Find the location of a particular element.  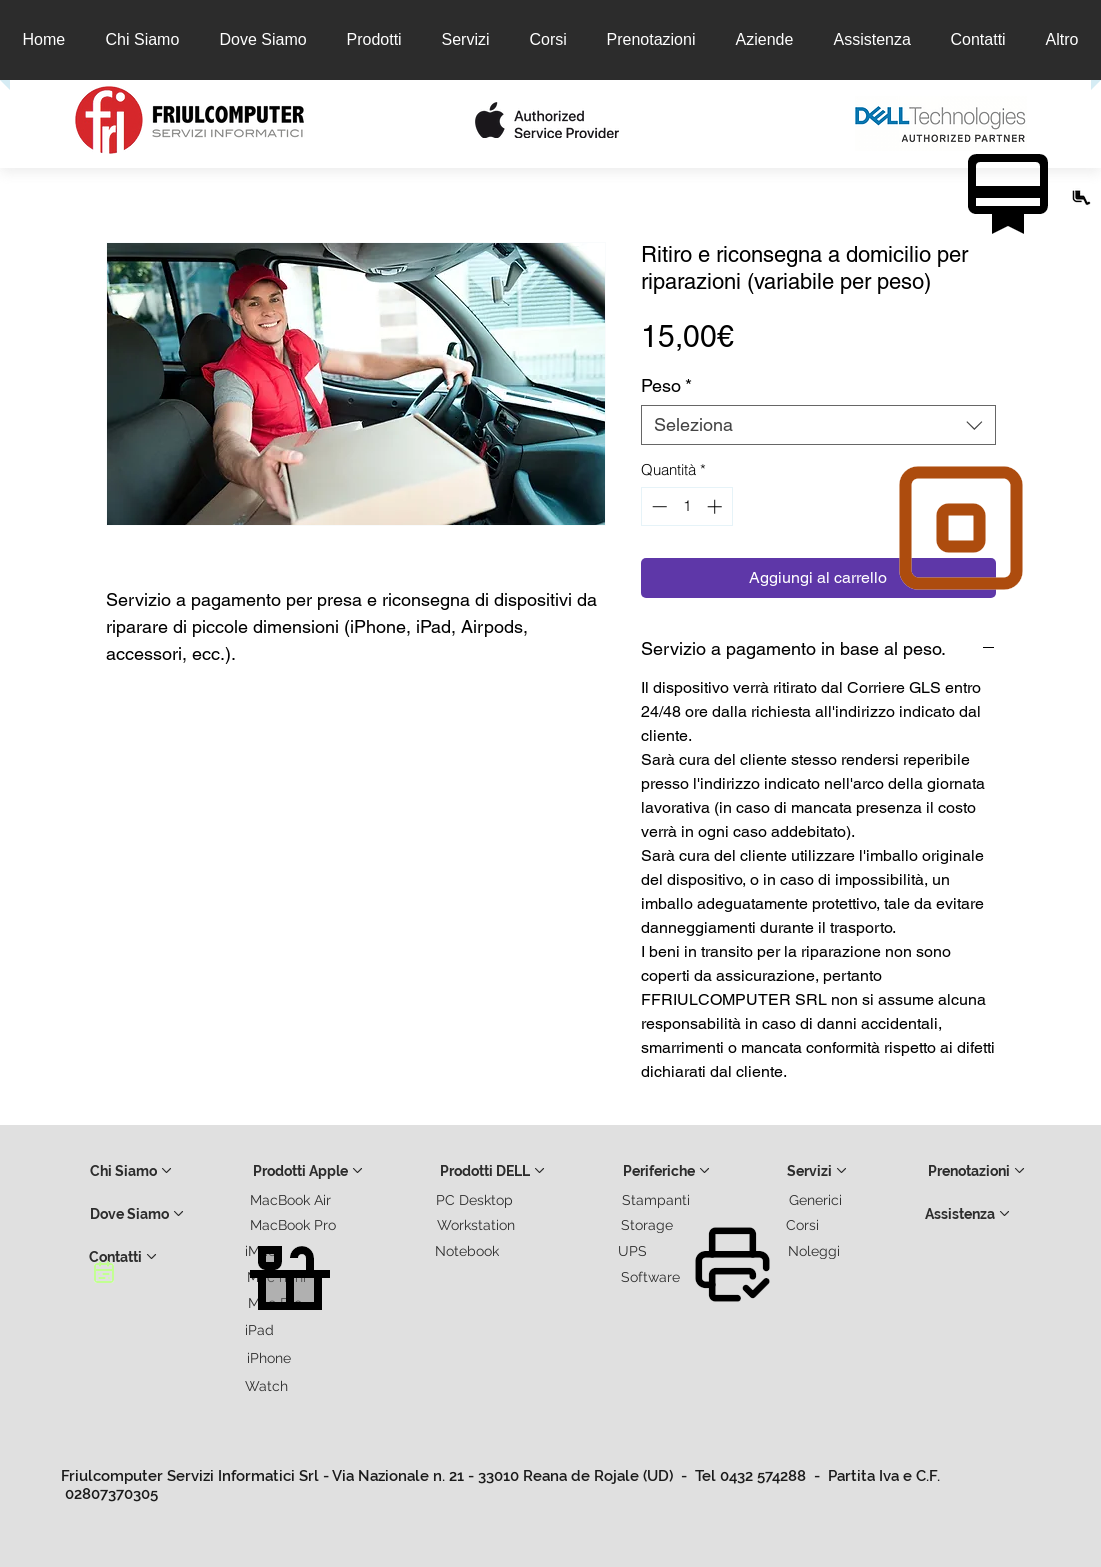

print job completed successfully is located at coordinates (732, 1264).